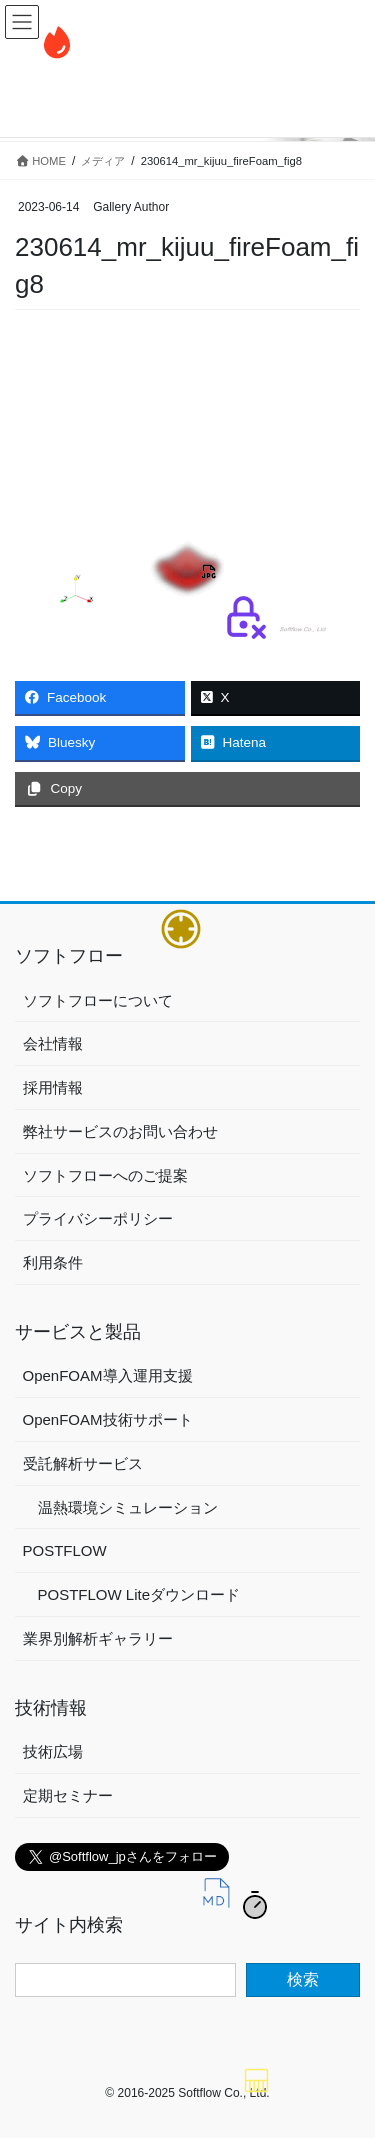  I want to click on remove or delete a security lock, so click(243, 616).